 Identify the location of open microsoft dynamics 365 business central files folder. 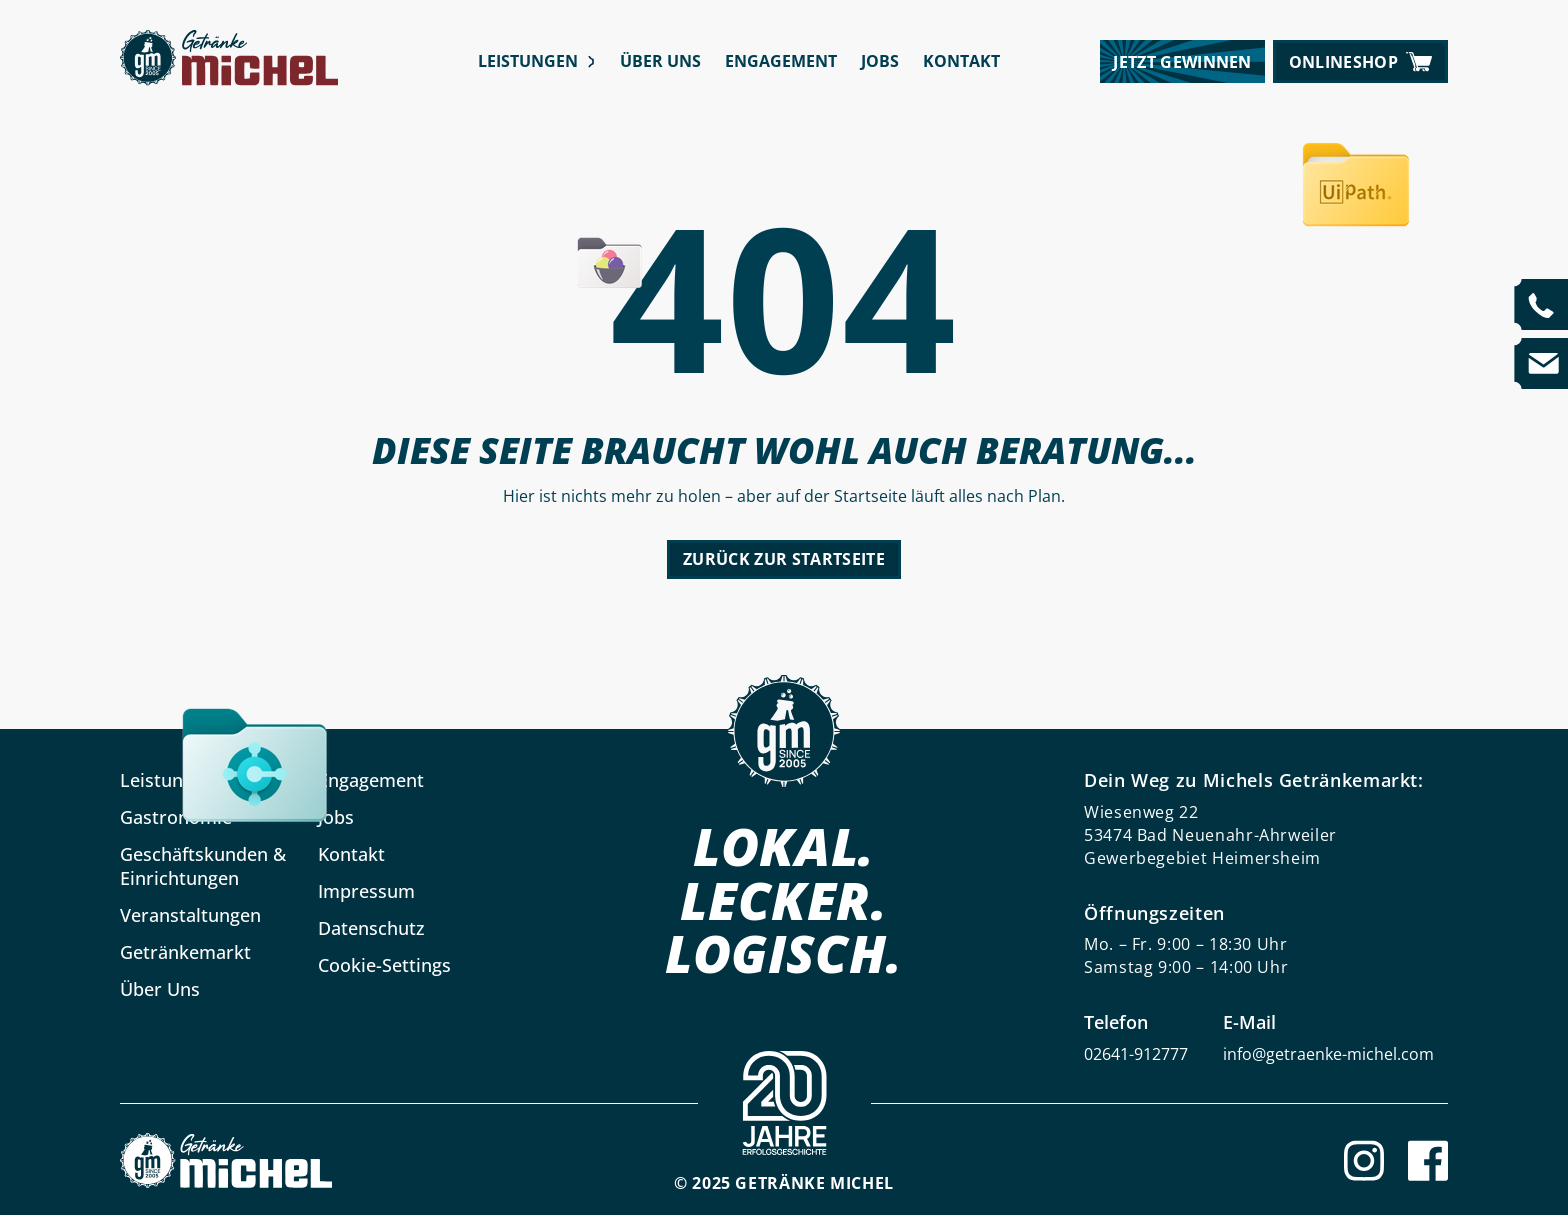
(254, 769).